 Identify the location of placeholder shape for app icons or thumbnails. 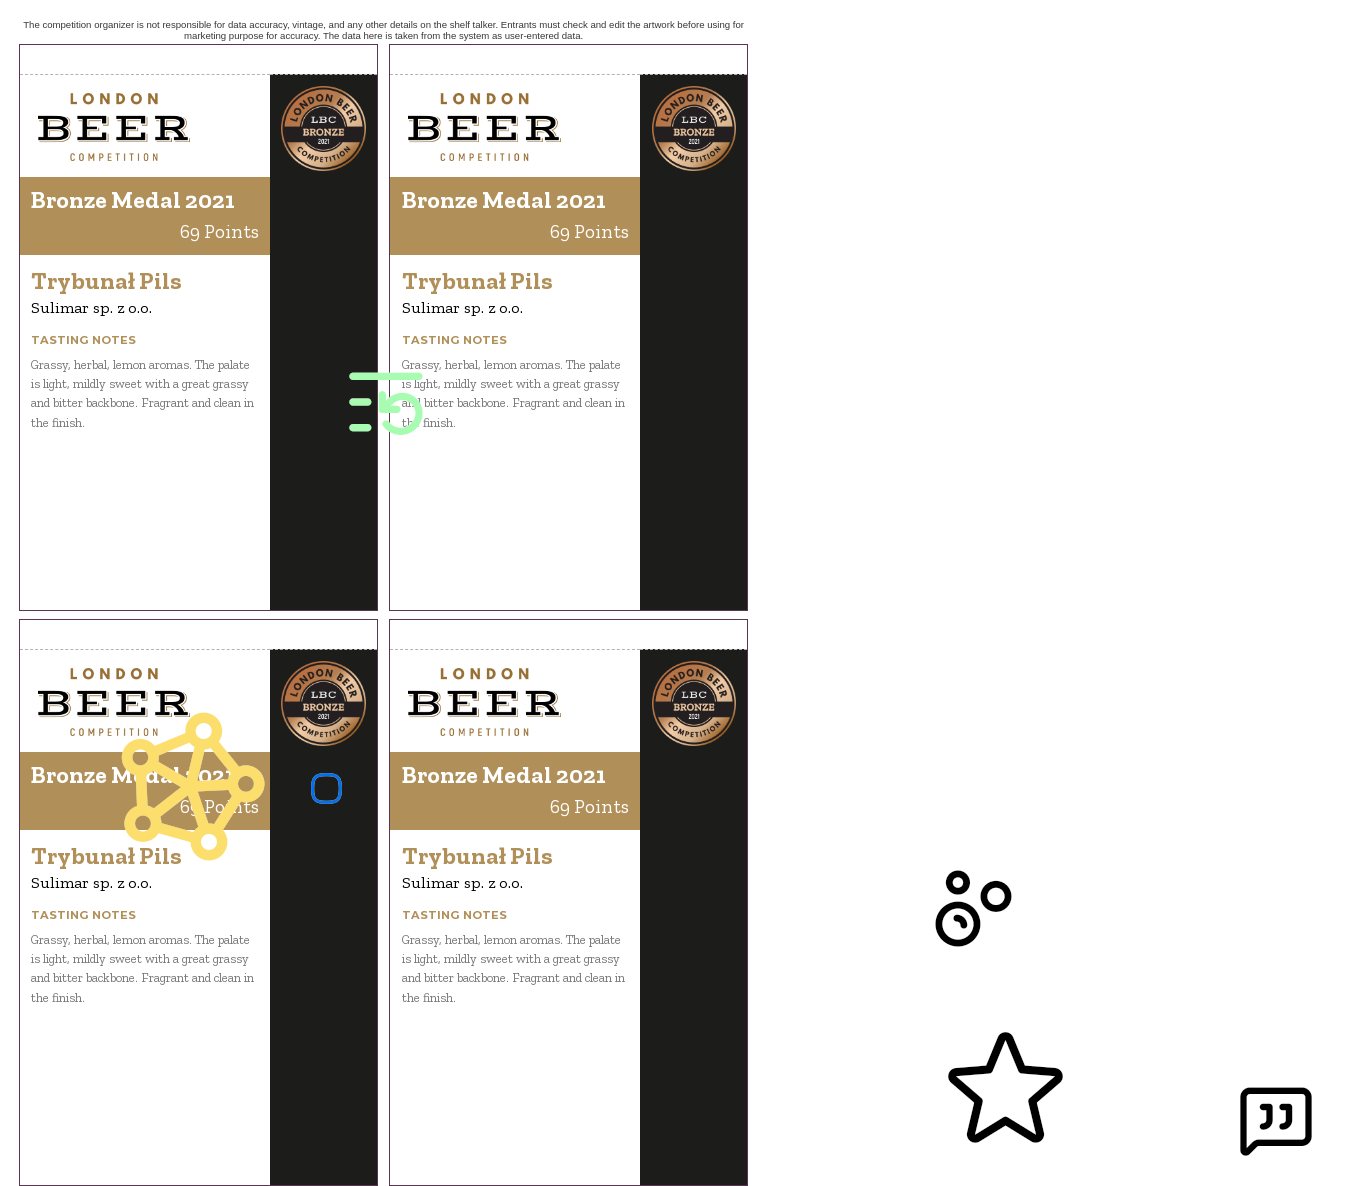
(326, 788).